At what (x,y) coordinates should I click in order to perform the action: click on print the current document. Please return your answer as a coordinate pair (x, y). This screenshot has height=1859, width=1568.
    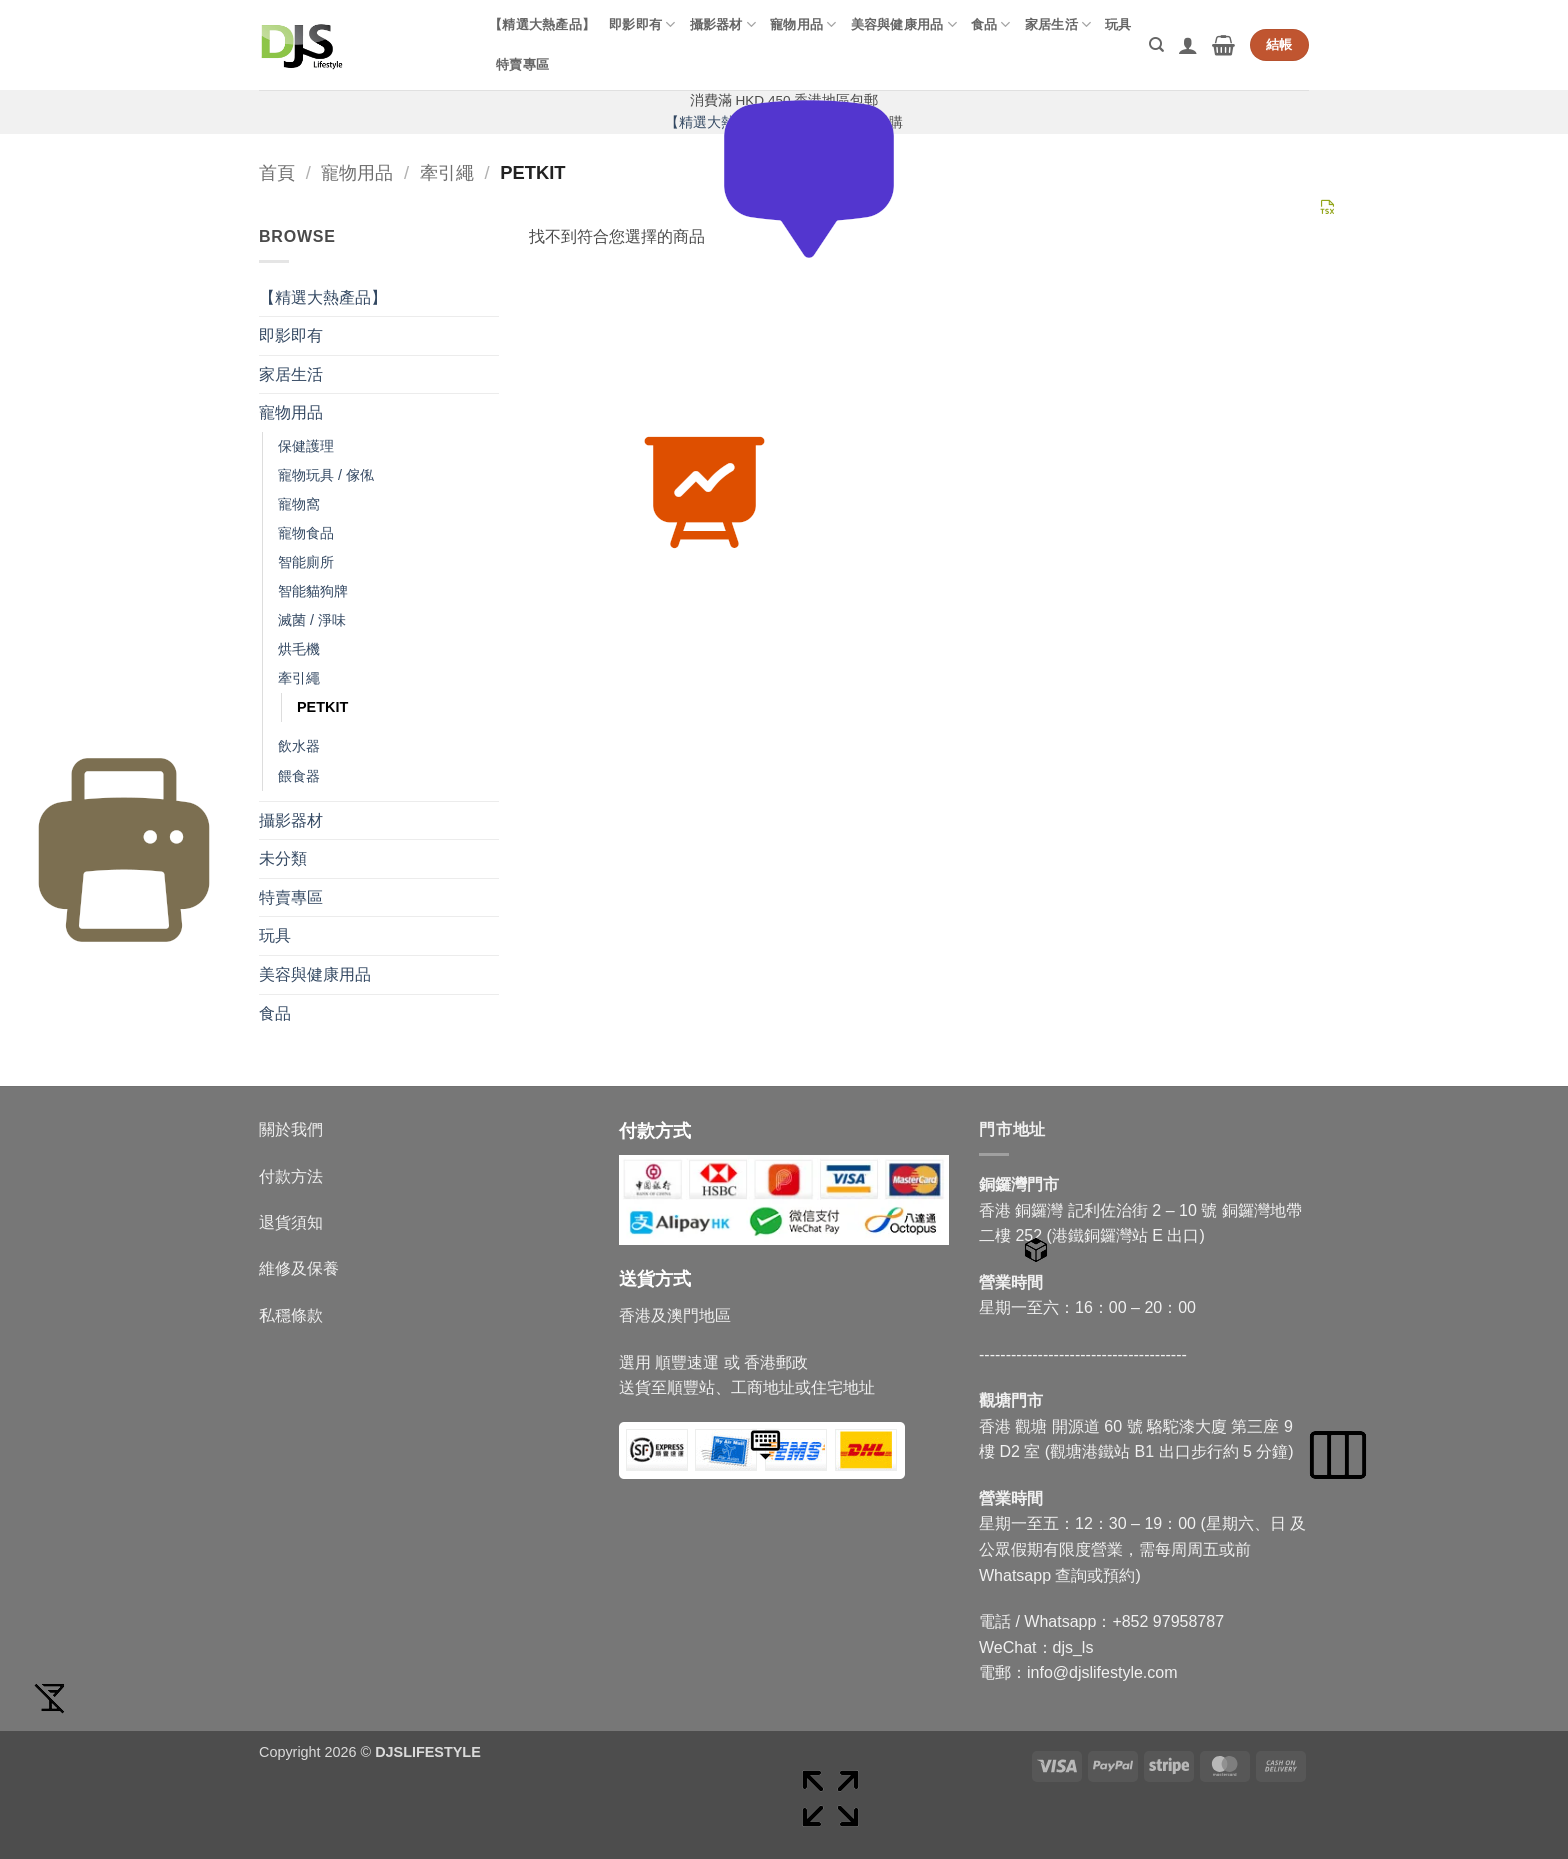
    Looking at the image, I should click on (124, 850).